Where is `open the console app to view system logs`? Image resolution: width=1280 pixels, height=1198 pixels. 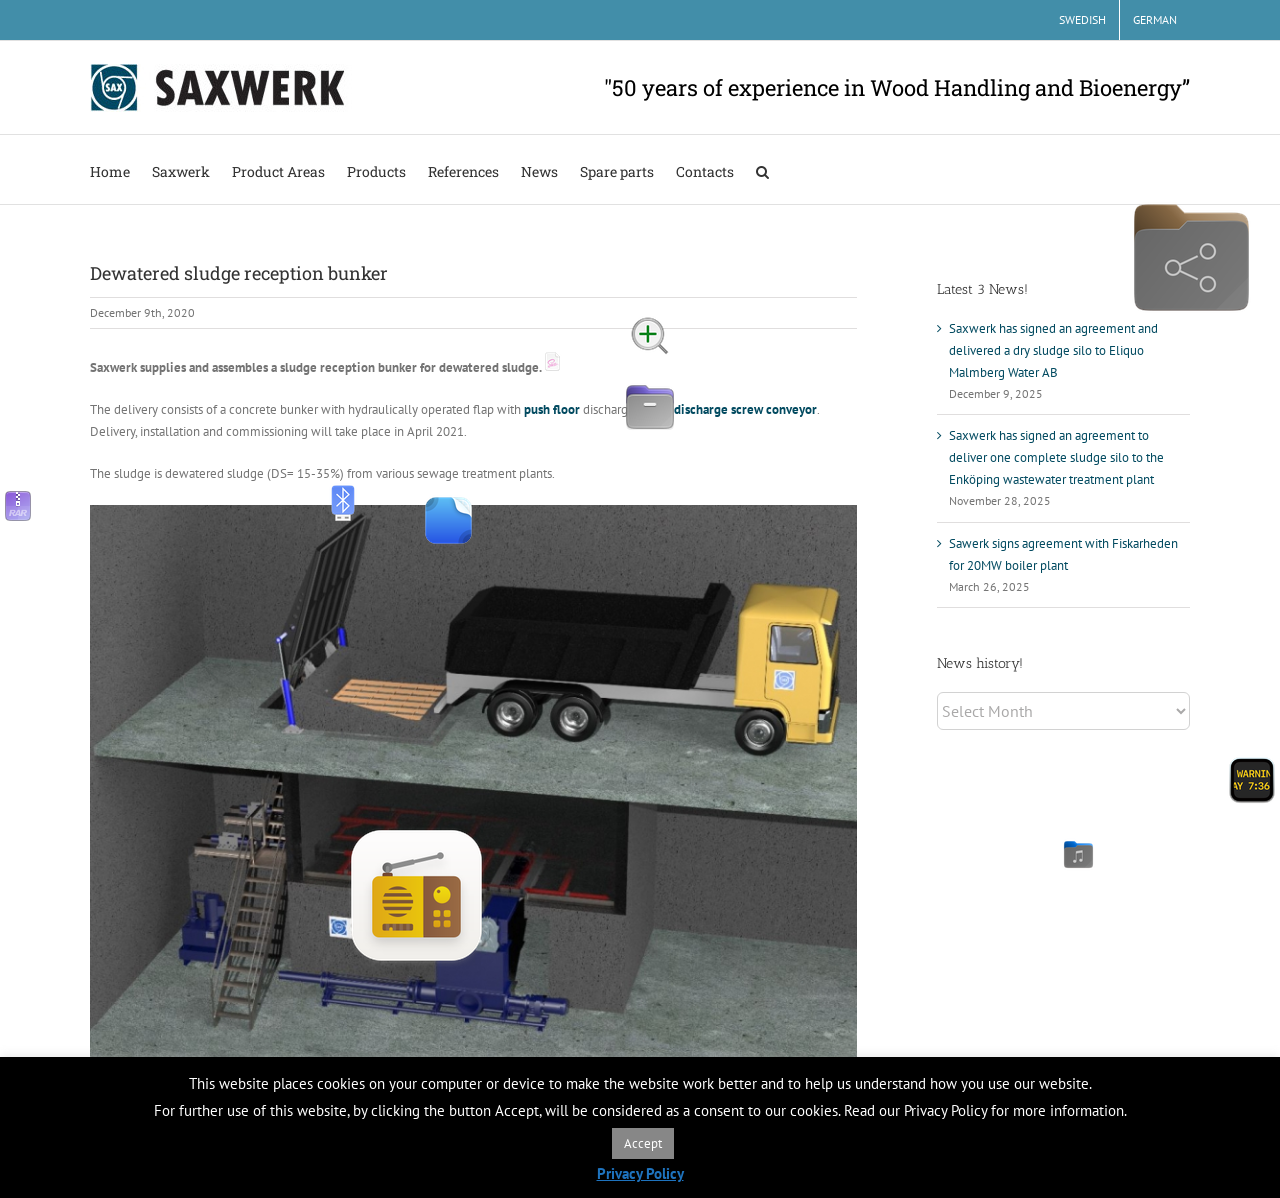 open the console app to view system logs is located at coordinates (1252, 780).